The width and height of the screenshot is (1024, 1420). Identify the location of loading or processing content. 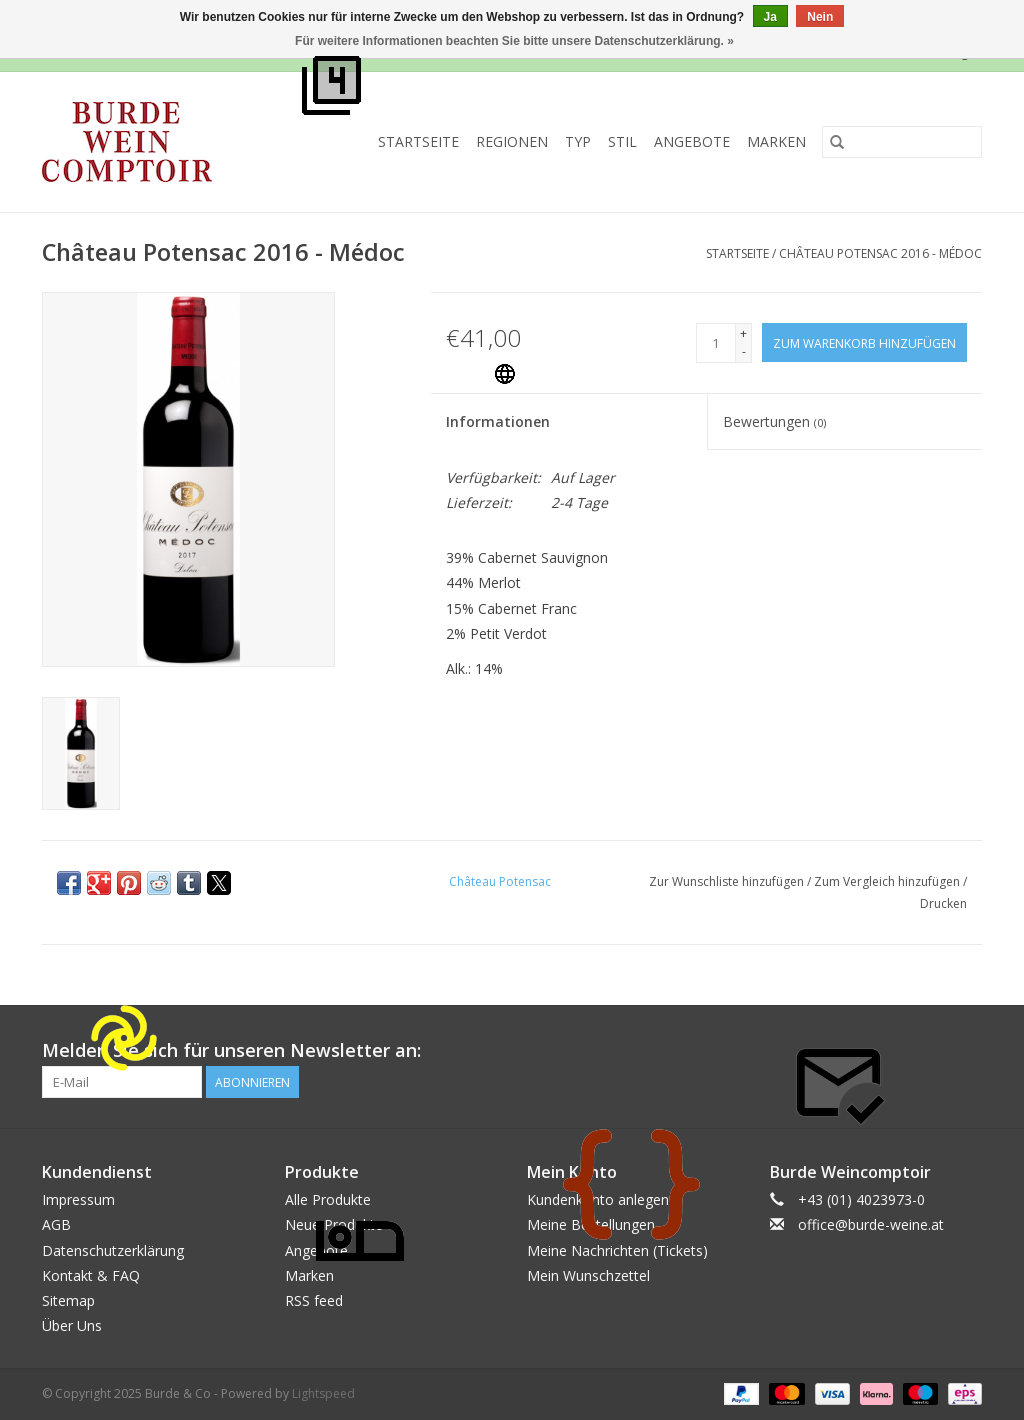
(124, 1038).